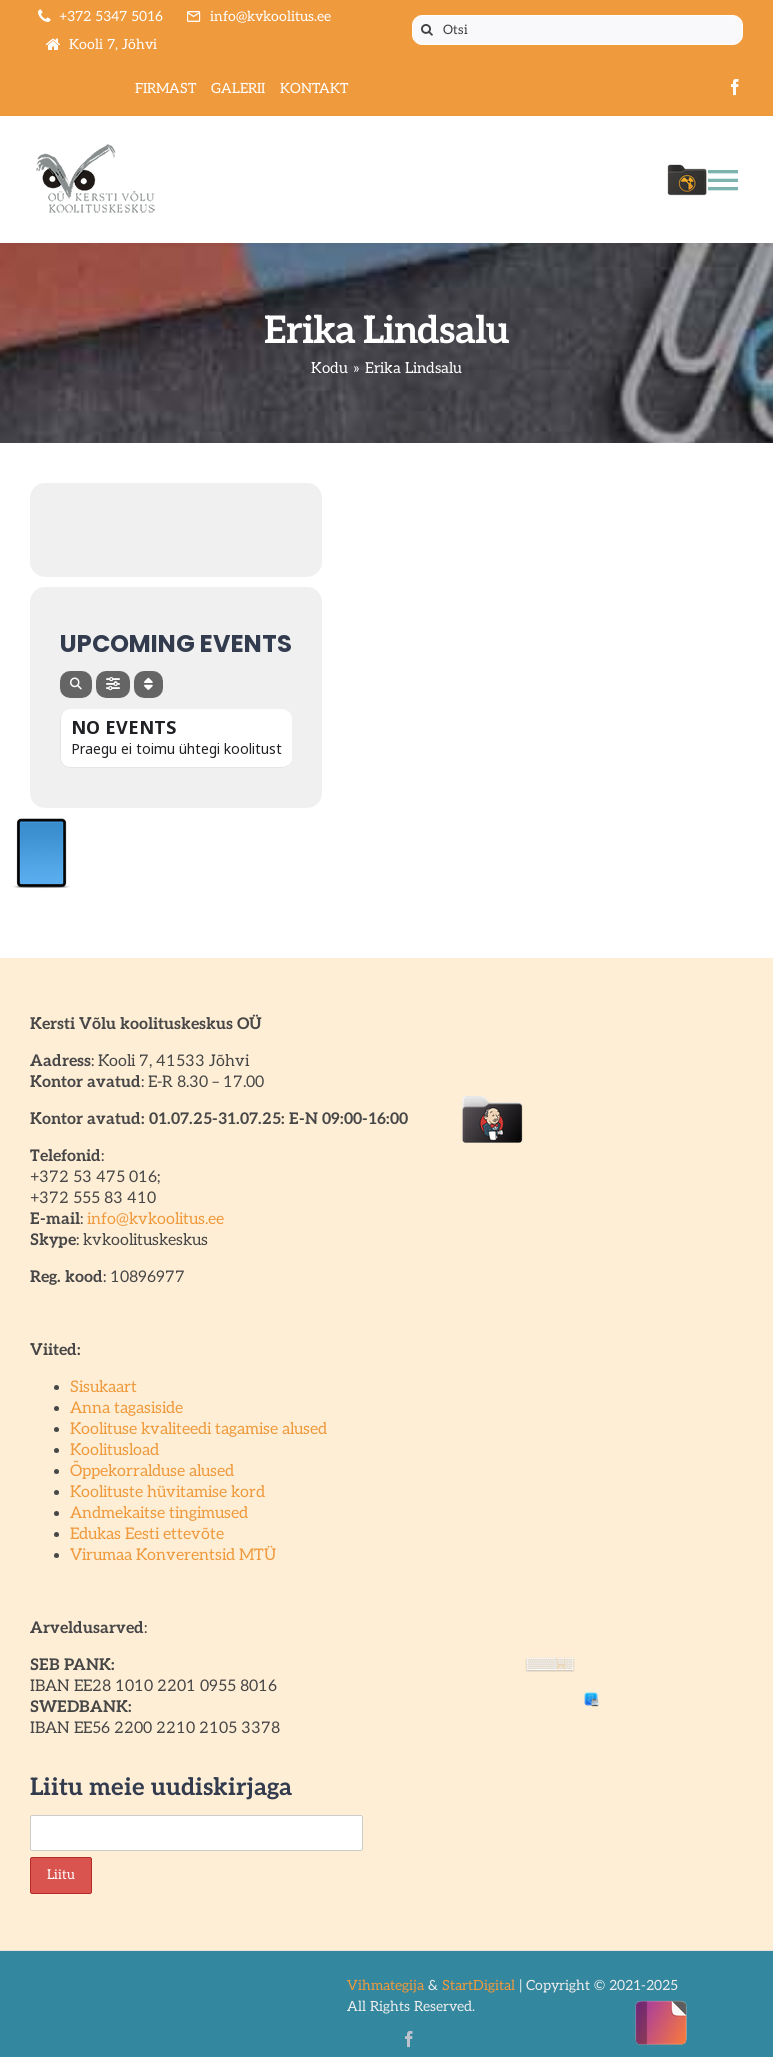  What do you see at coordinates (591, 1699) in the screenshot?
I see `install or update system software` at bounding box center [591, 1699].